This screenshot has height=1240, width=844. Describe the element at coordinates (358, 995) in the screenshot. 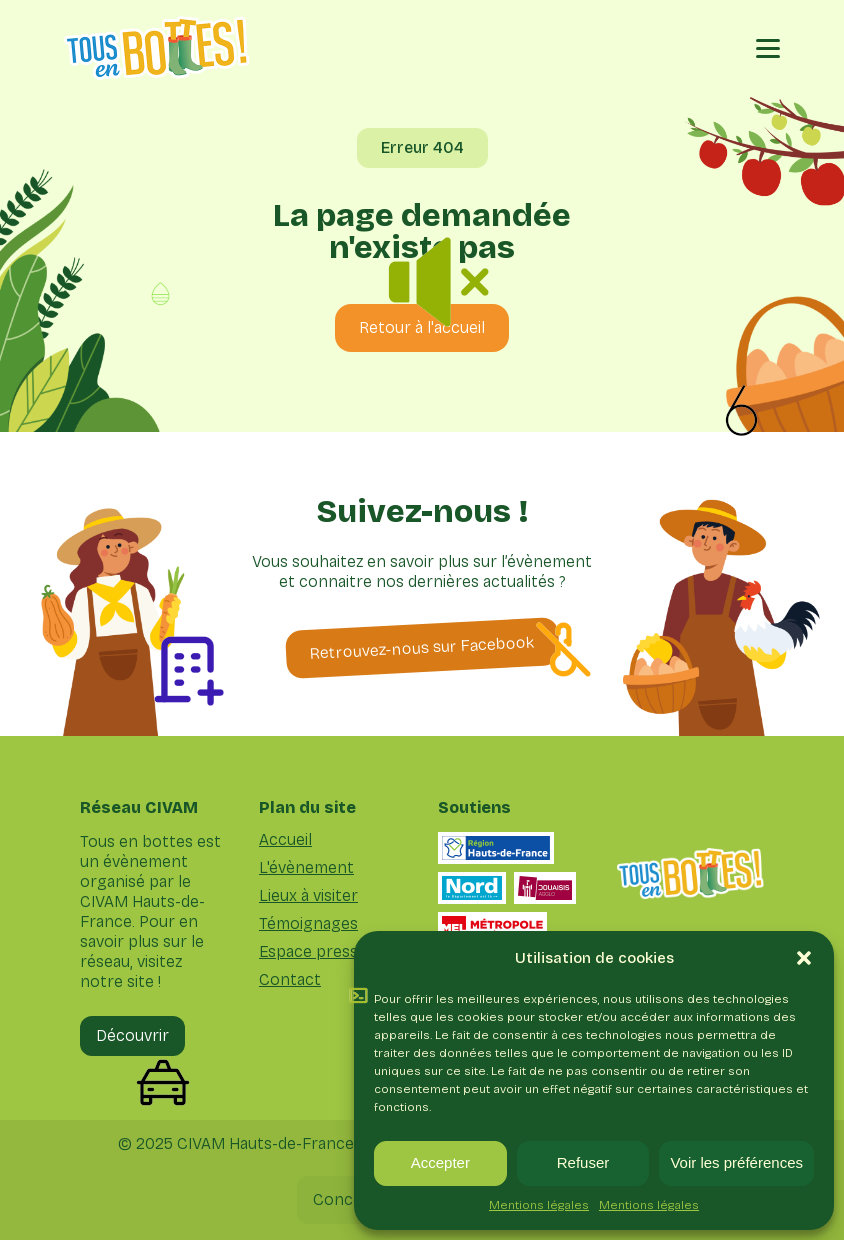

I see `open the command line terminal` at that location.